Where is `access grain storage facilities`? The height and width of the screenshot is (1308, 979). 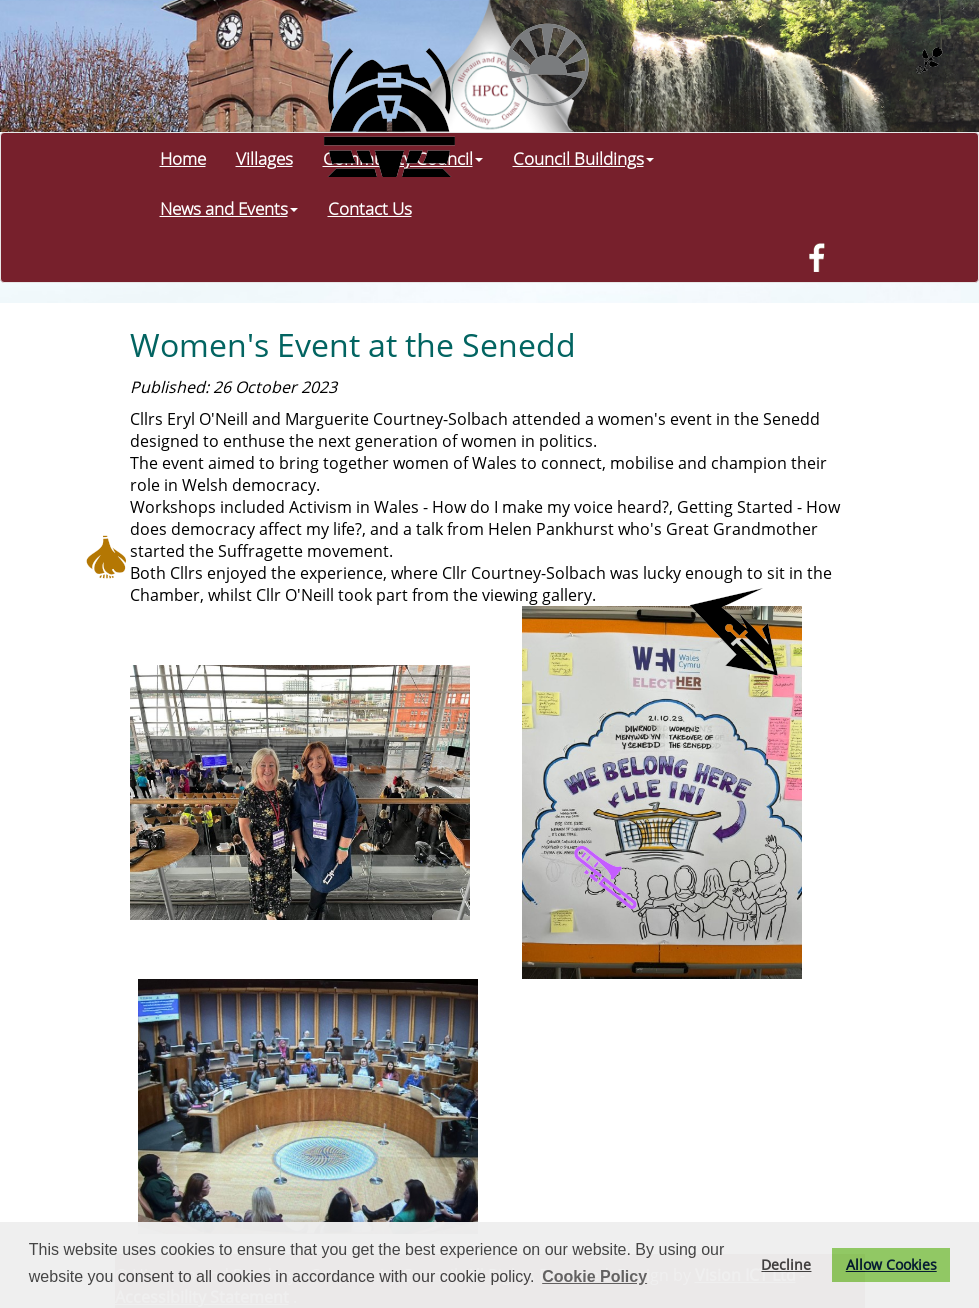
access grain storage facilities is located at coordinates (389, 112).